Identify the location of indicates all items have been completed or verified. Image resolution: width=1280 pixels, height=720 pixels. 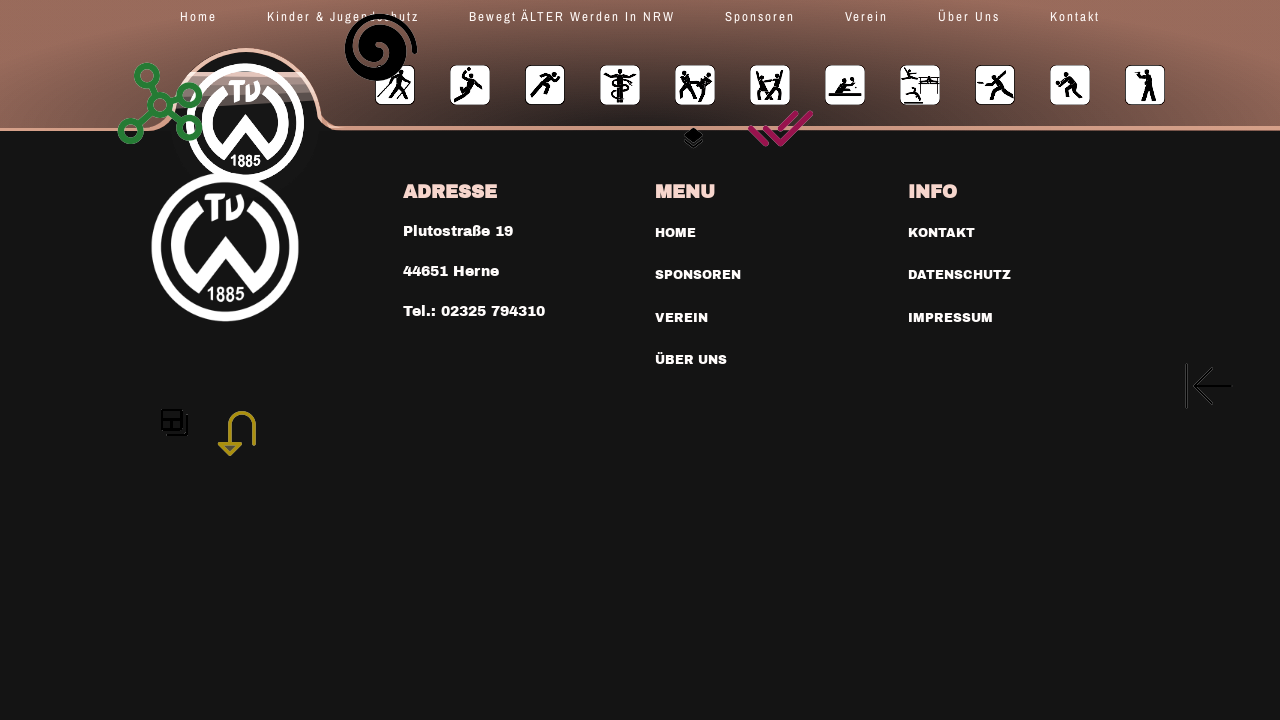
(780, 128).